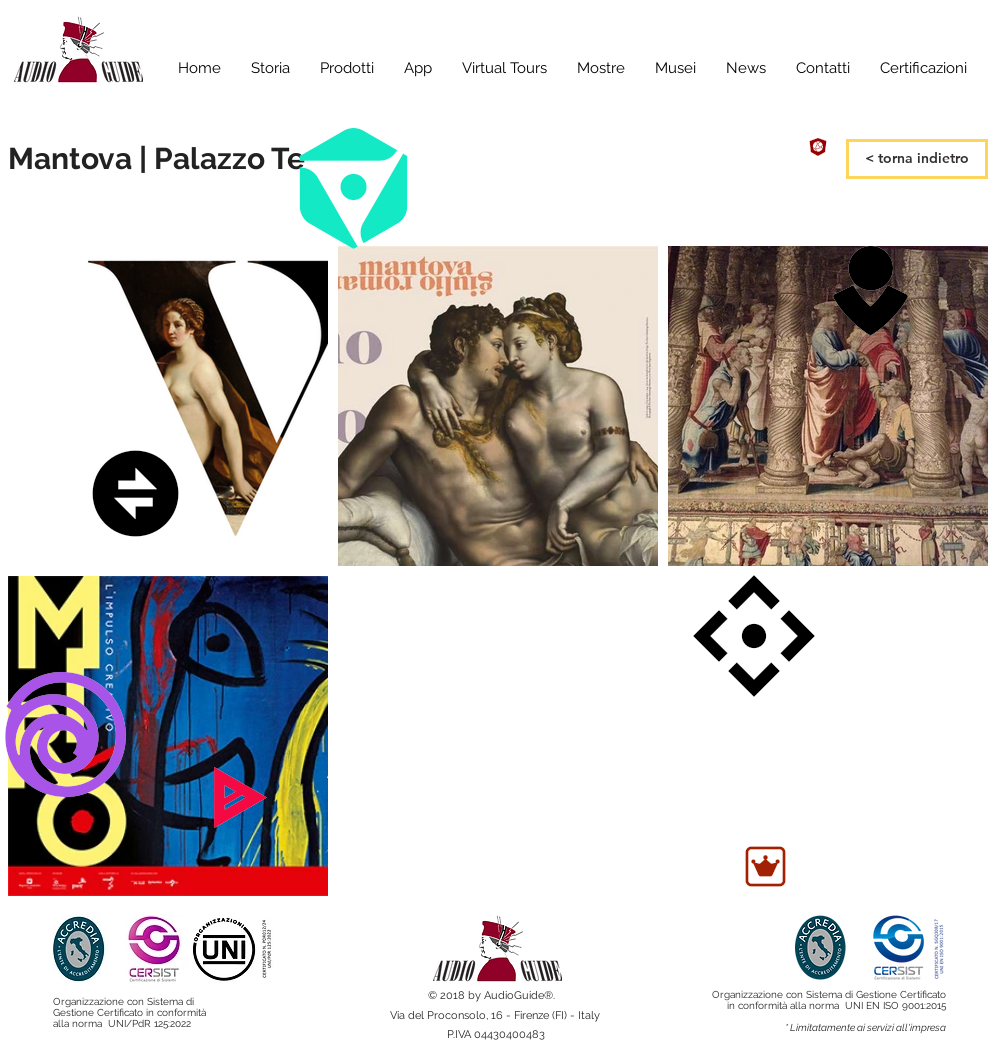 The height and width of the screenshot is (1064, 996). Describe the element at coordinates (65, 734) in the screenshot. I see `open Ubisoft app or game launcher` at that location.